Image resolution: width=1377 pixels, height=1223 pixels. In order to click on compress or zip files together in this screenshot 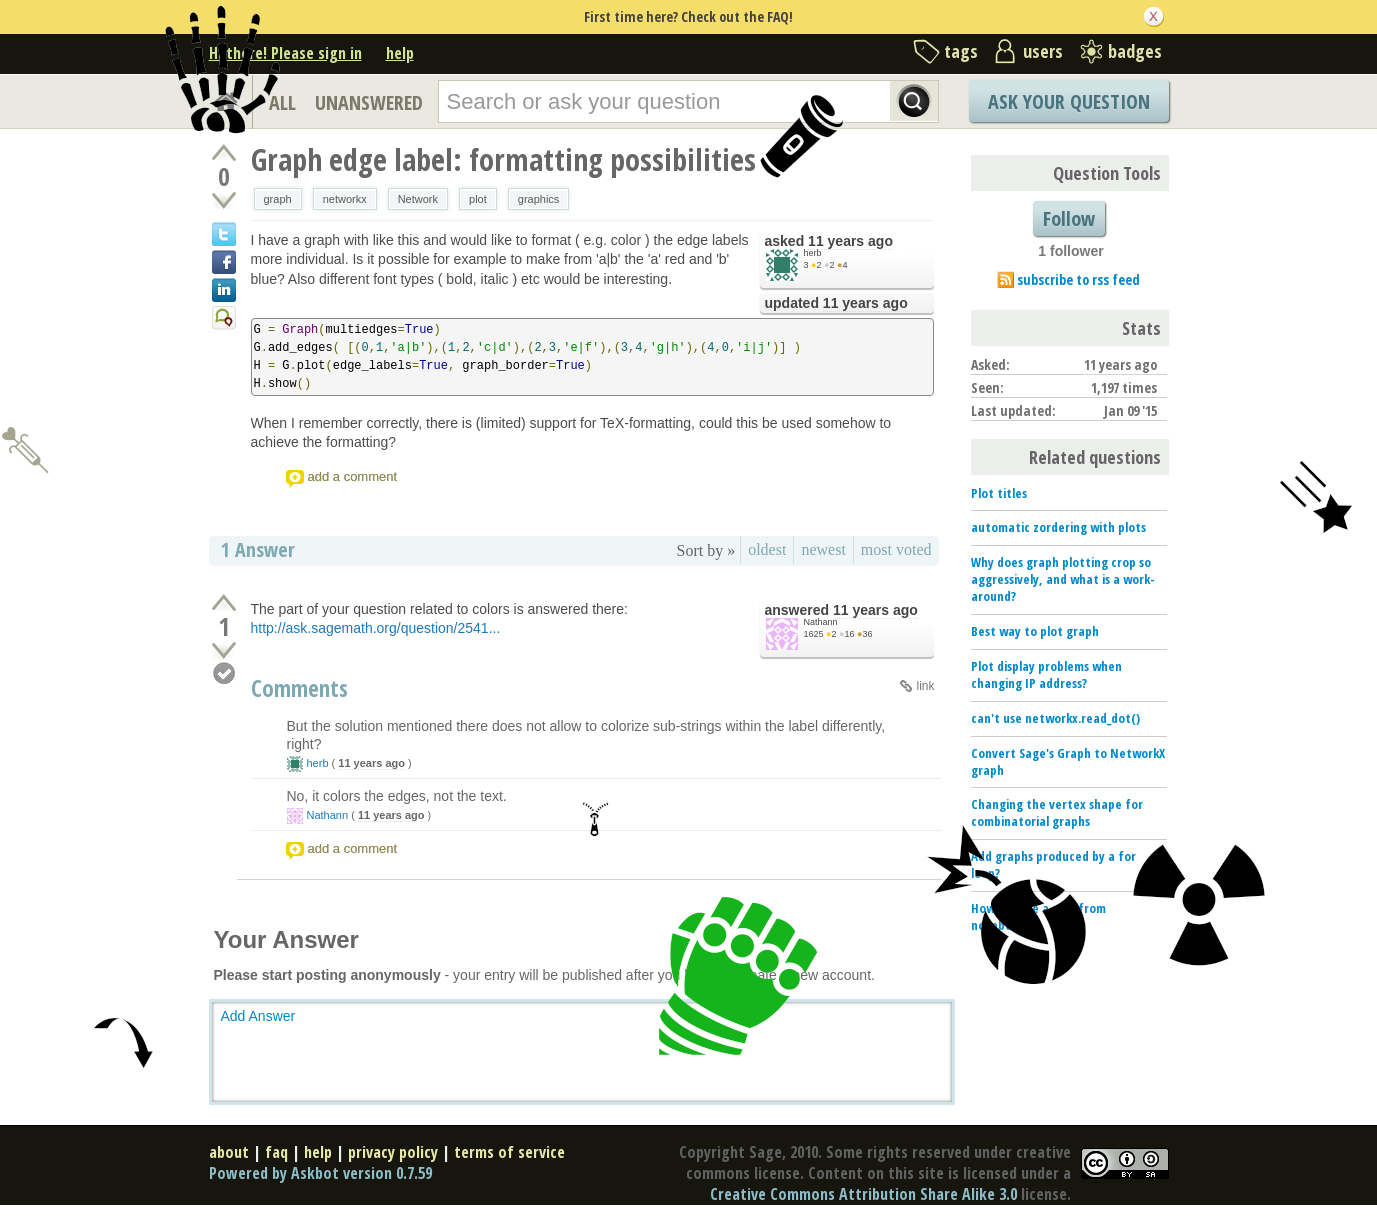, I will do `click(594, 819)`.